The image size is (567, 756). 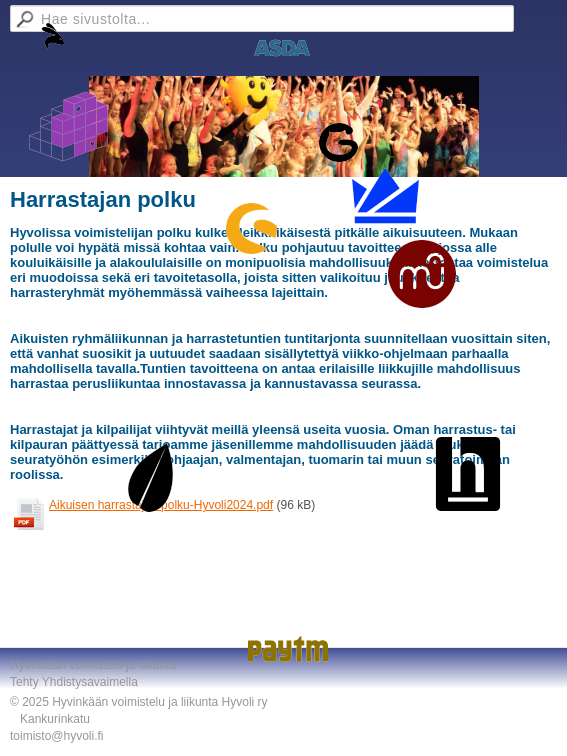 What do you see at coordinates (385, 195) in the screenshot?
I see `open the WazirX cryptocurrency exchange app` at bounding box center [385, 195].